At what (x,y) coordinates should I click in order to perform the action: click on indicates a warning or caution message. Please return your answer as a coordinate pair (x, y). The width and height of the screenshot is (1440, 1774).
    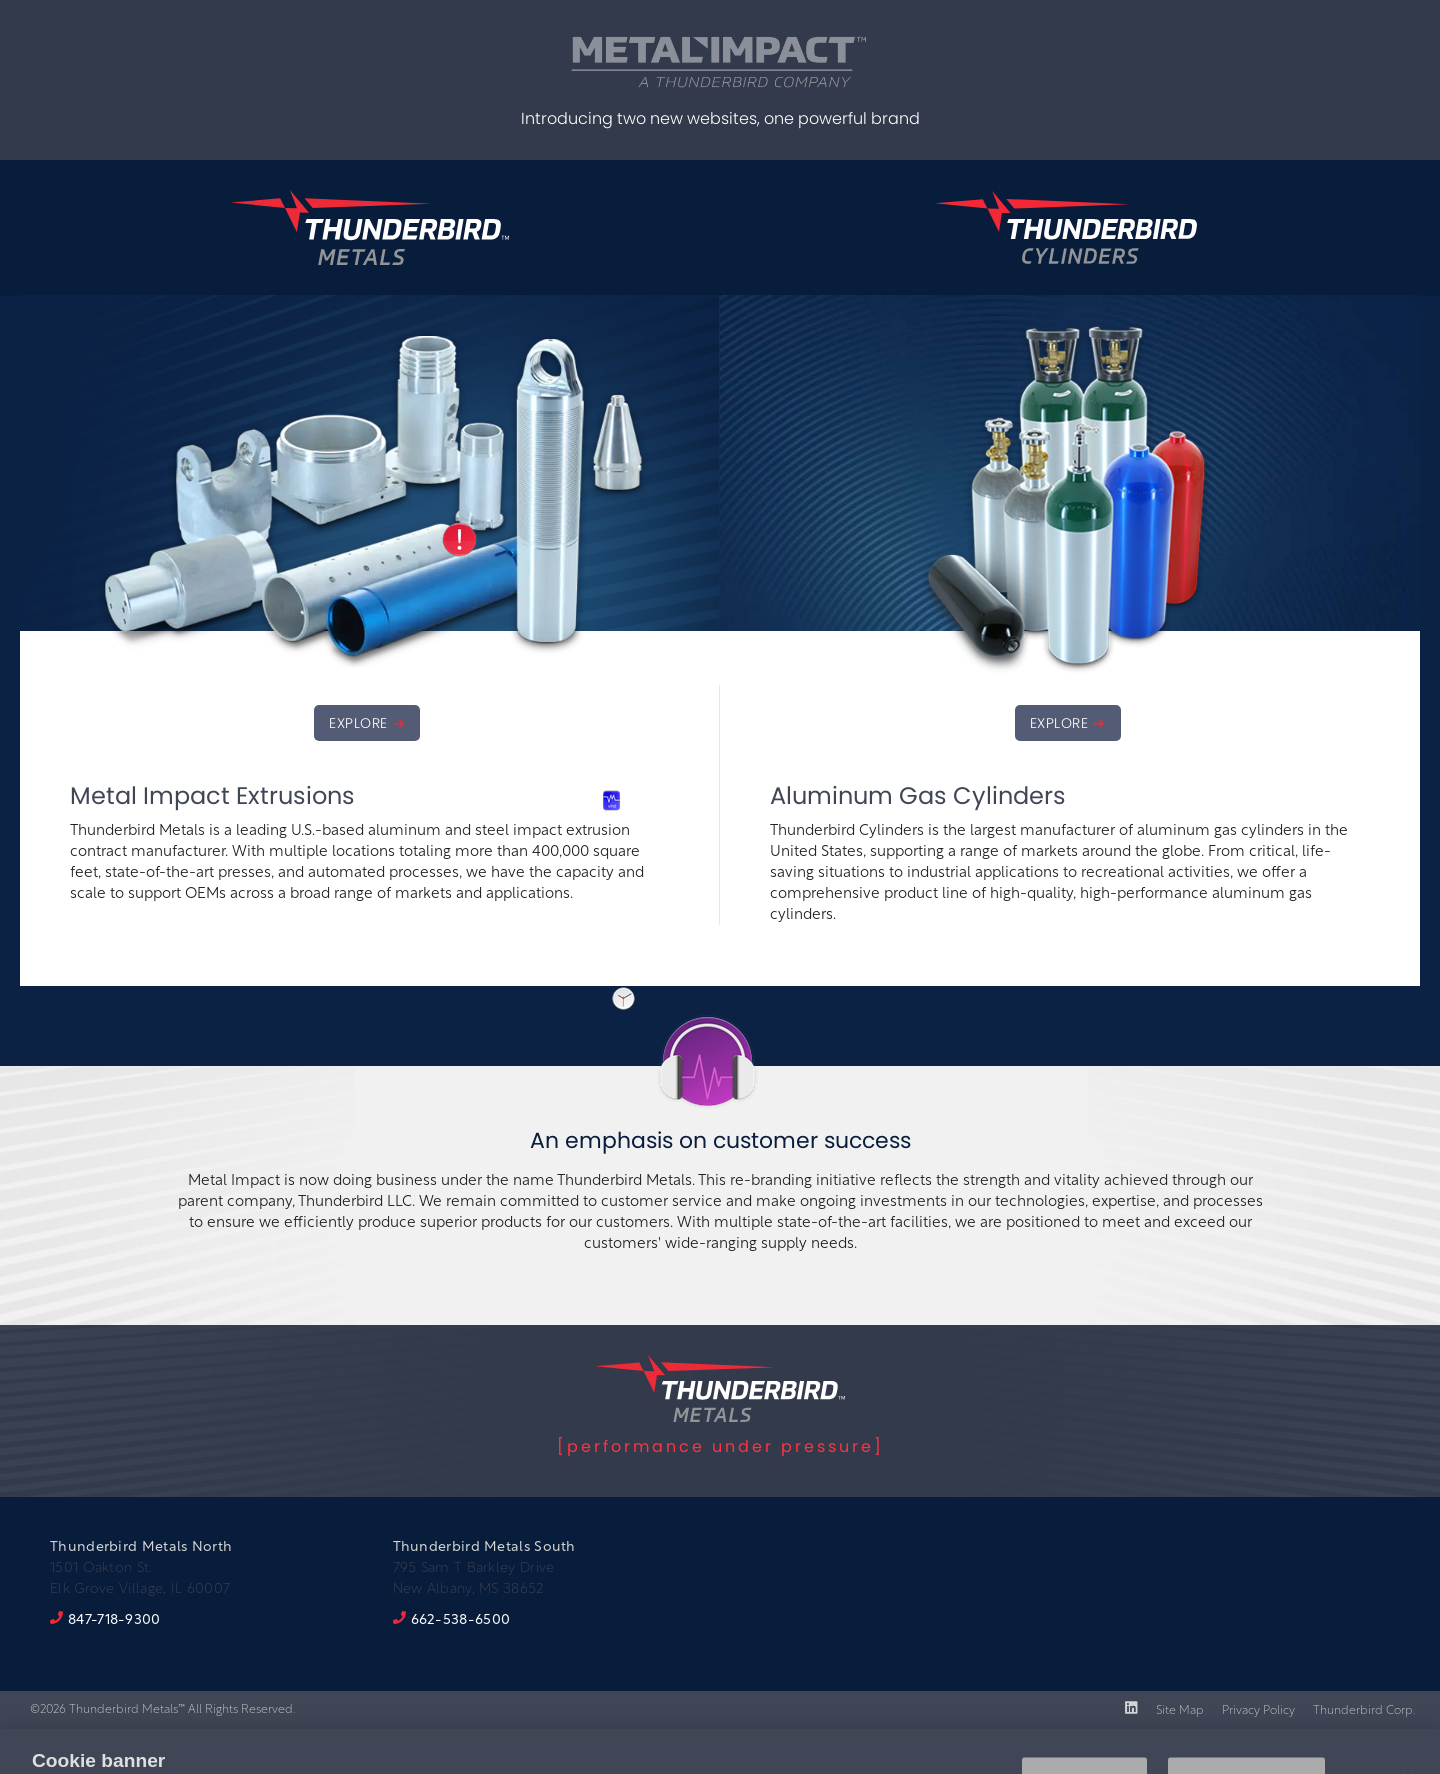
    Looking at the image, I should click on (459, 539).